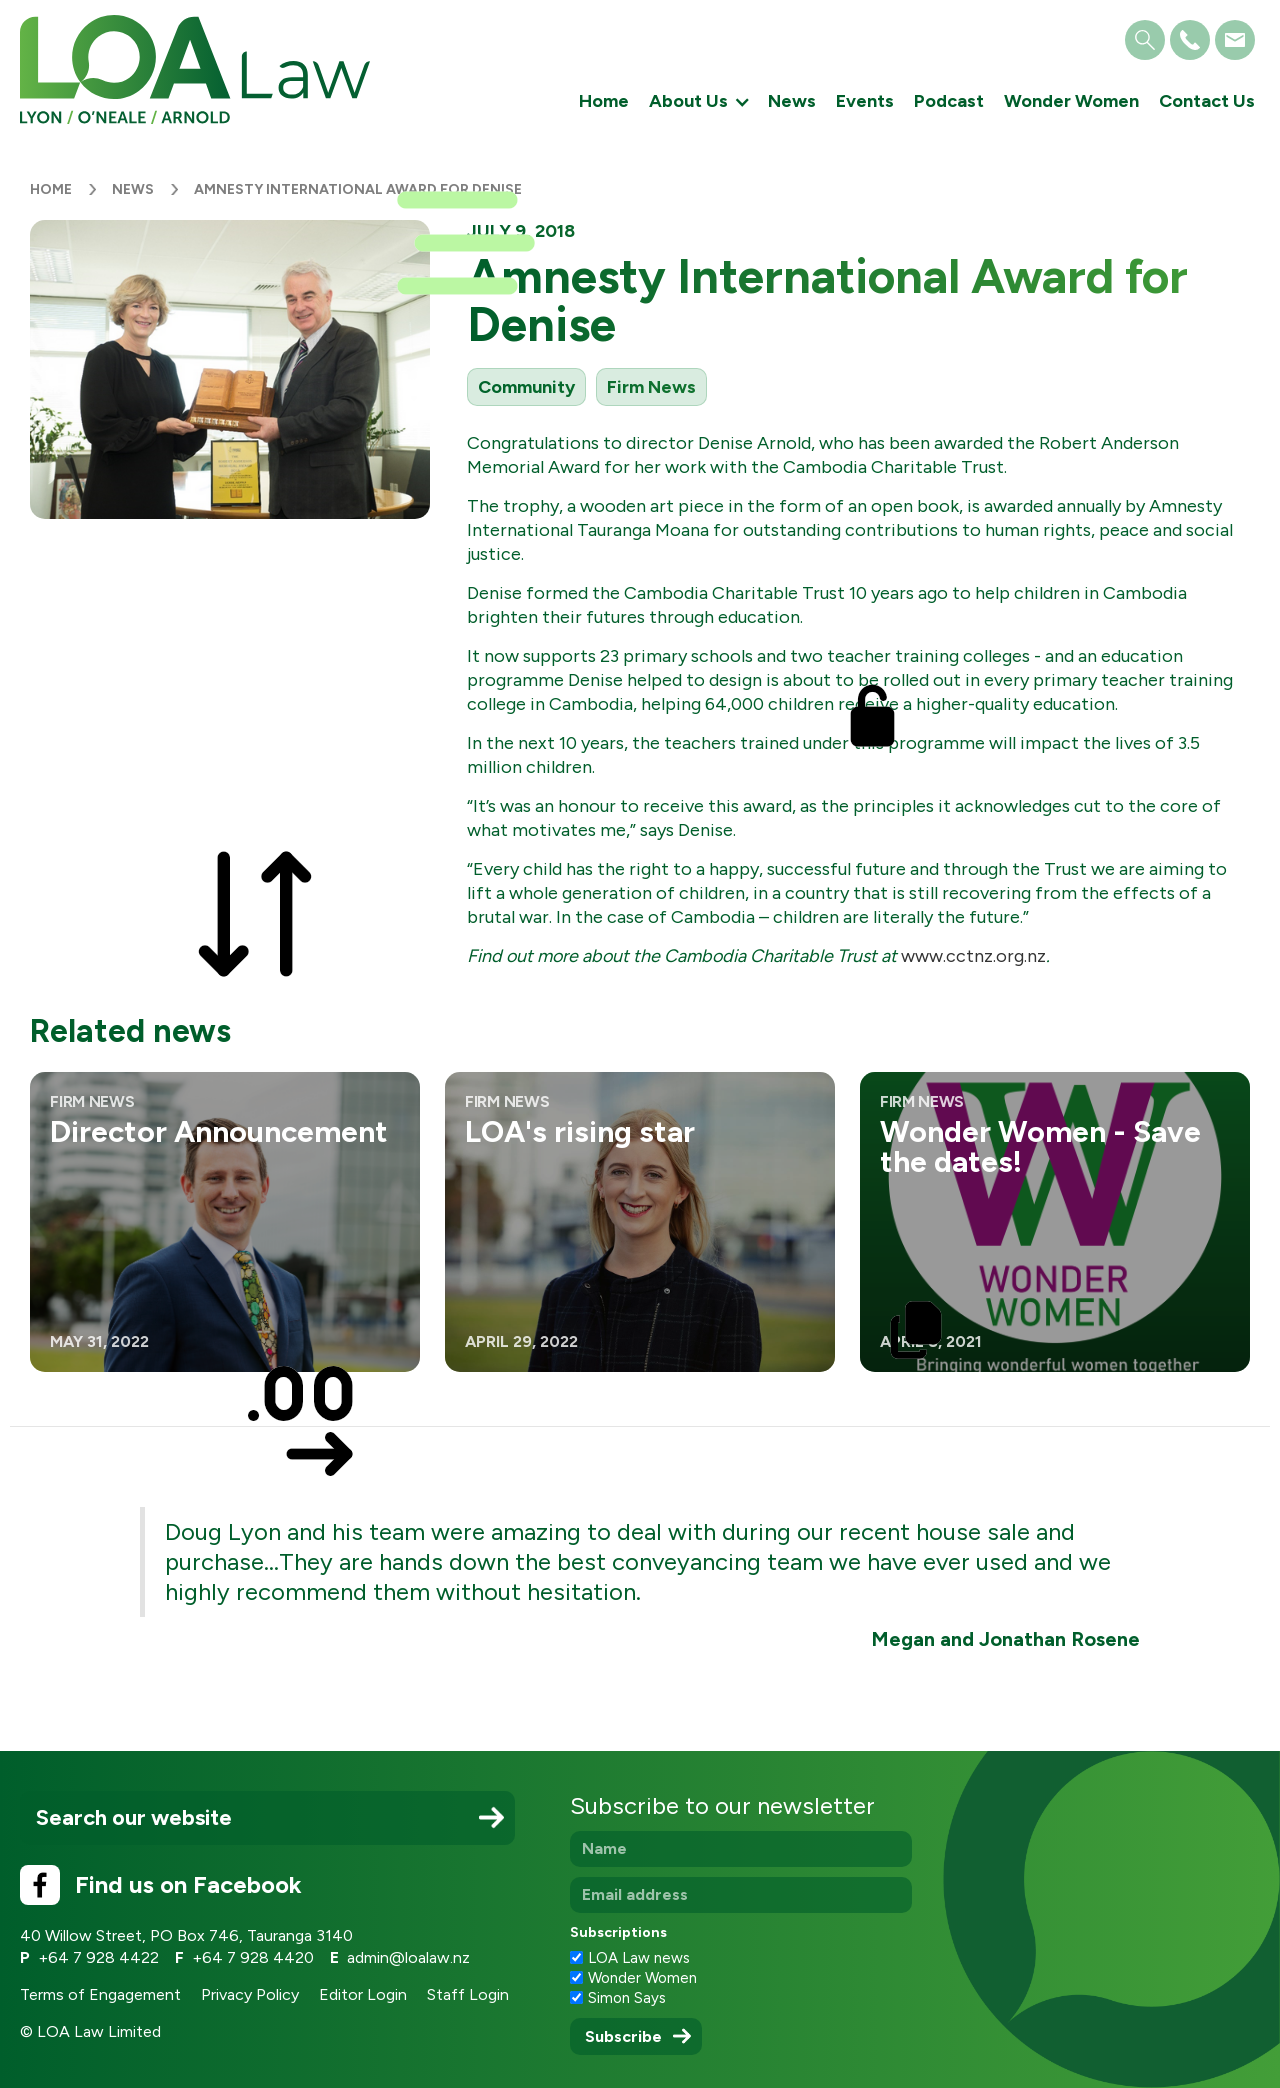  What do you see at coordinates (255, 914) in the screenshot?
I see `sort items in ascending or descending order` at bounding box center [255, 914].